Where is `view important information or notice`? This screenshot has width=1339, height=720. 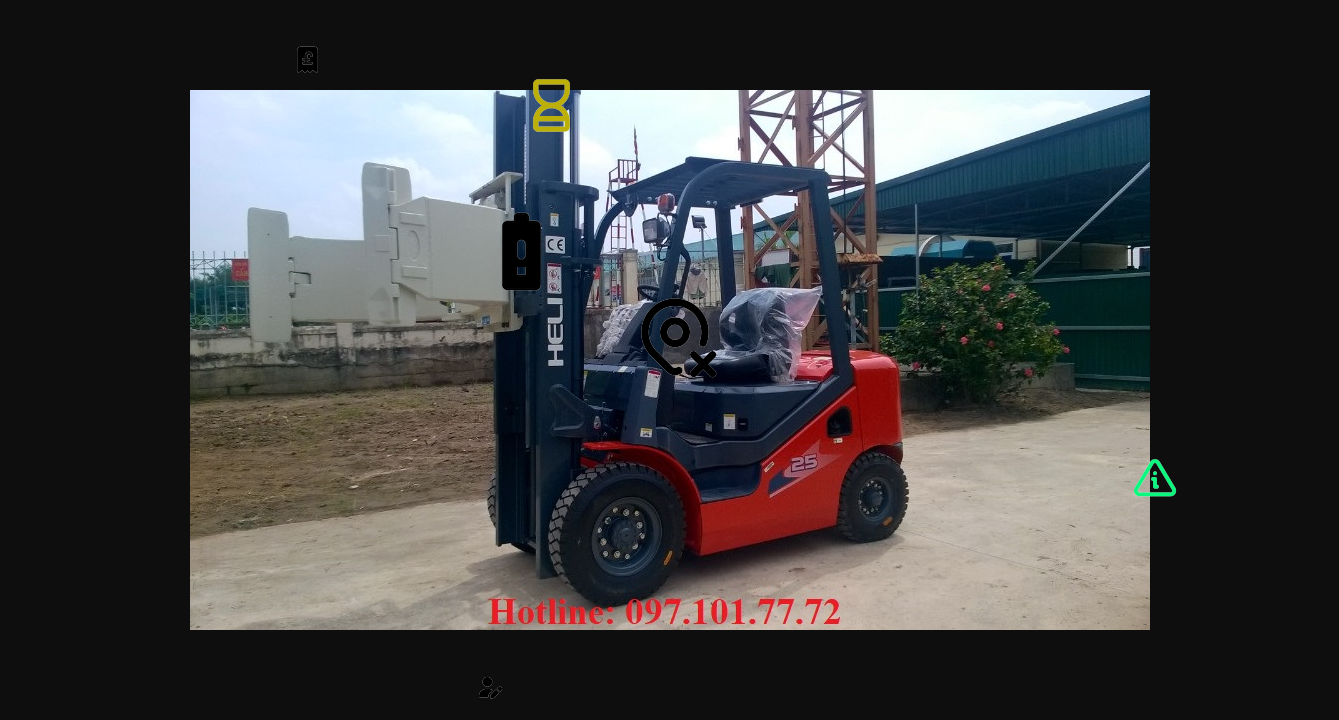
view important information or notice is located at coordinates (1155, 479).